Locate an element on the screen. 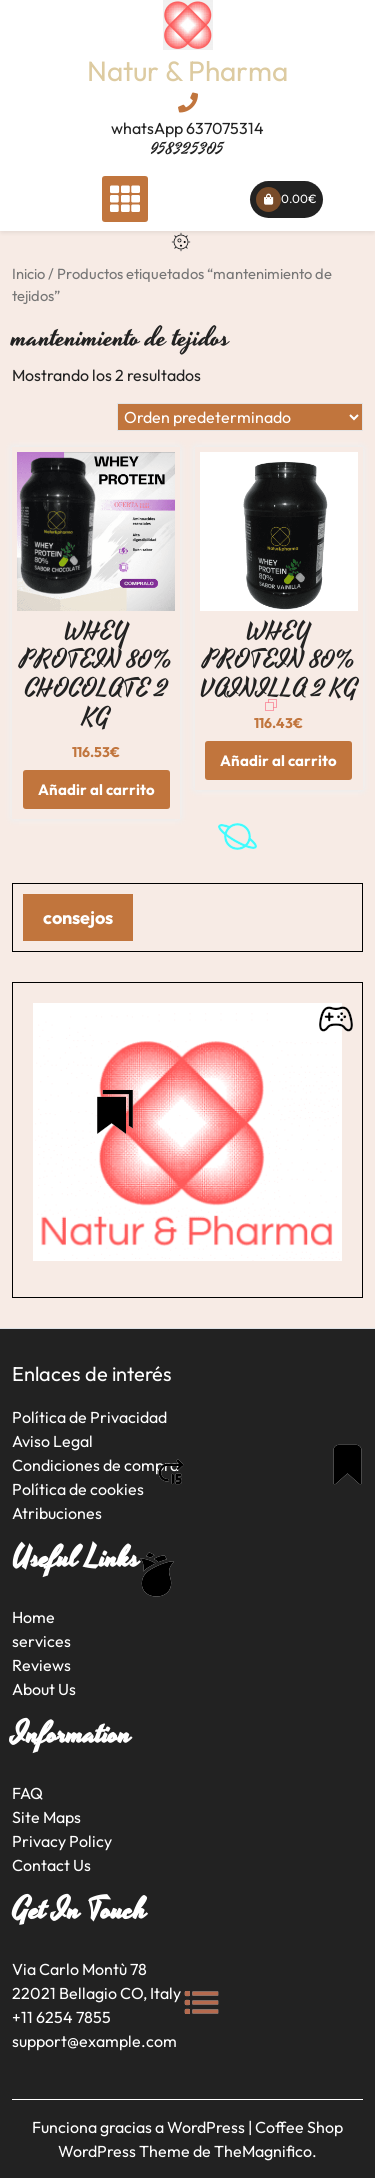 This screenshot has width=375, height=2178. view your saved bookmarks is located at coordinates (115, 1112).